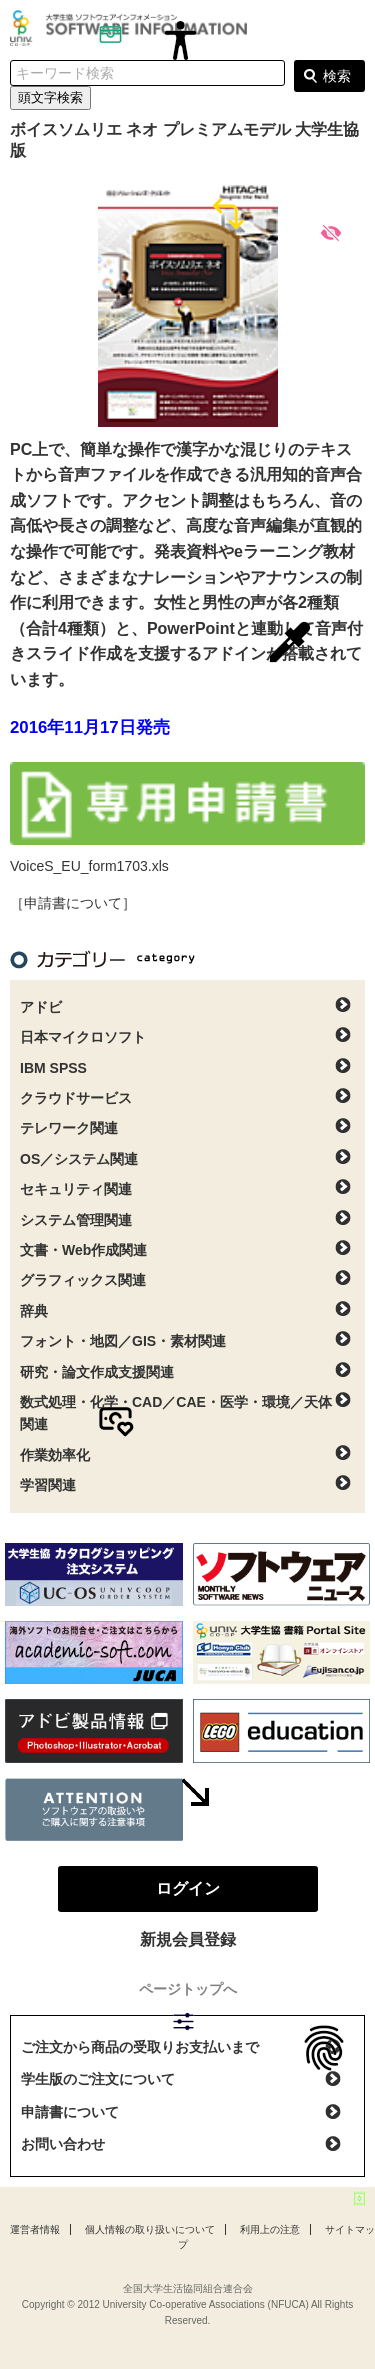 This screenshot has width=375, height=2369. Describe the element at coordinates (110, 34) in the screenshot. I see `access your wallet or saved payment methods` at that location.